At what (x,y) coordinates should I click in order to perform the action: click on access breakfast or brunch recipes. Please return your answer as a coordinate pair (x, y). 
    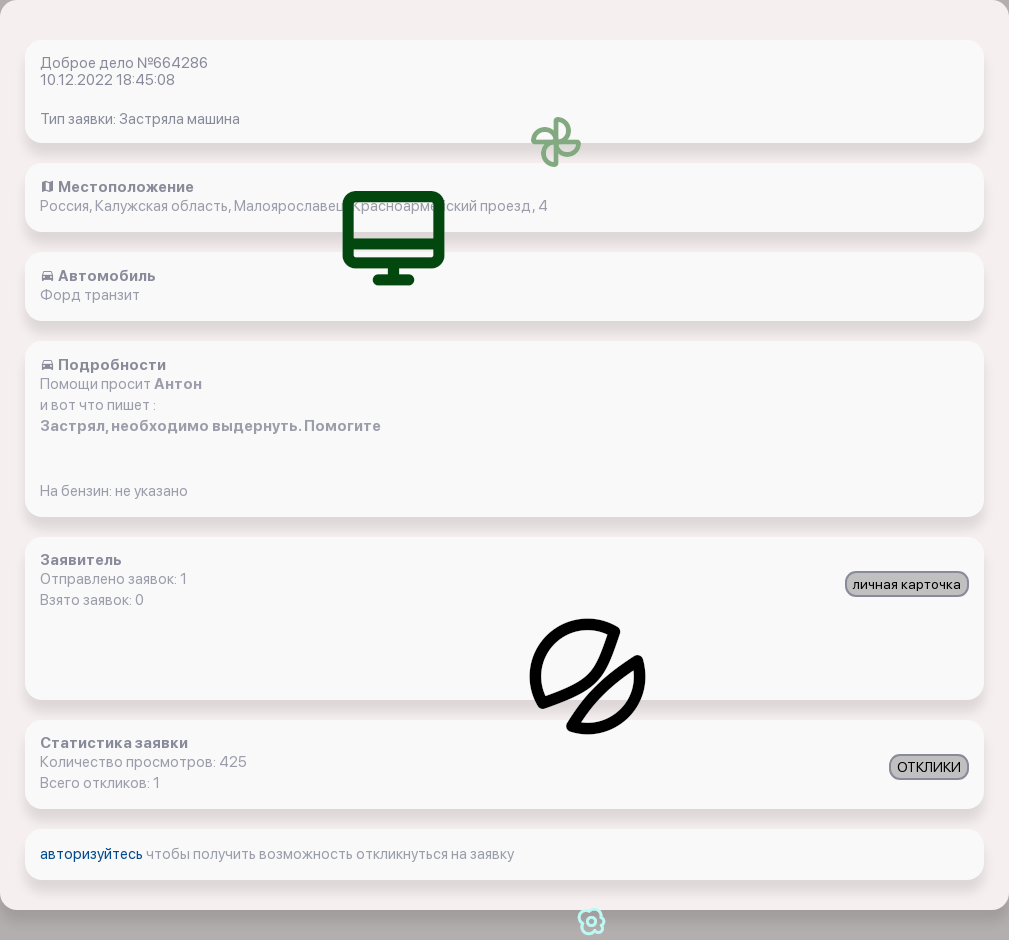
    Looking at the image, I should click on (591, 921).